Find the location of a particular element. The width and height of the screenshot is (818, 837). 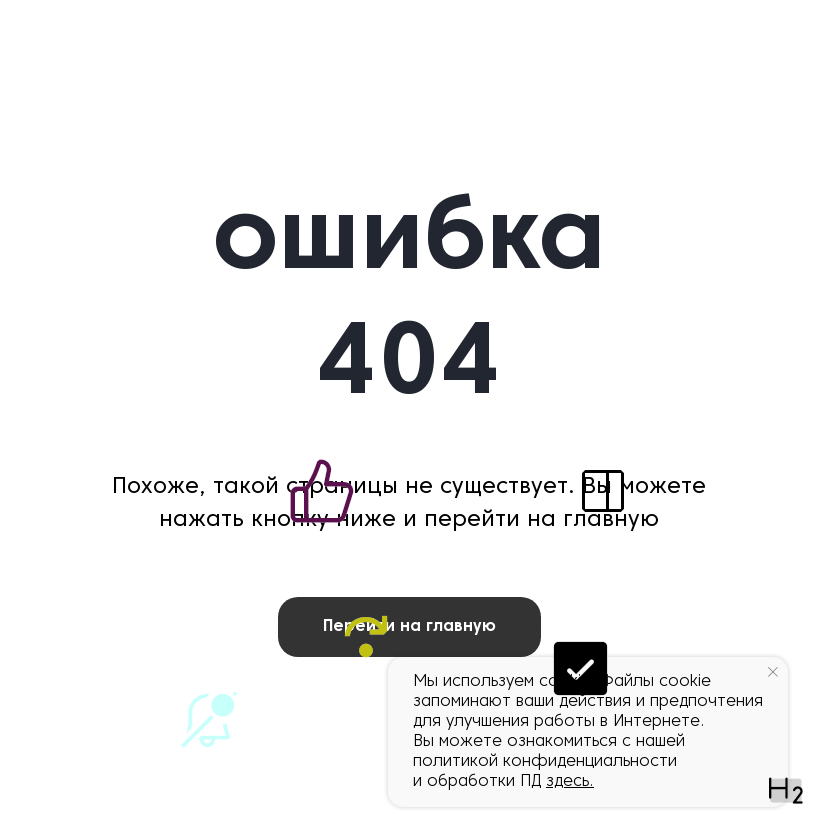

format text as heading level 2 is located at coordinates (784, 790).